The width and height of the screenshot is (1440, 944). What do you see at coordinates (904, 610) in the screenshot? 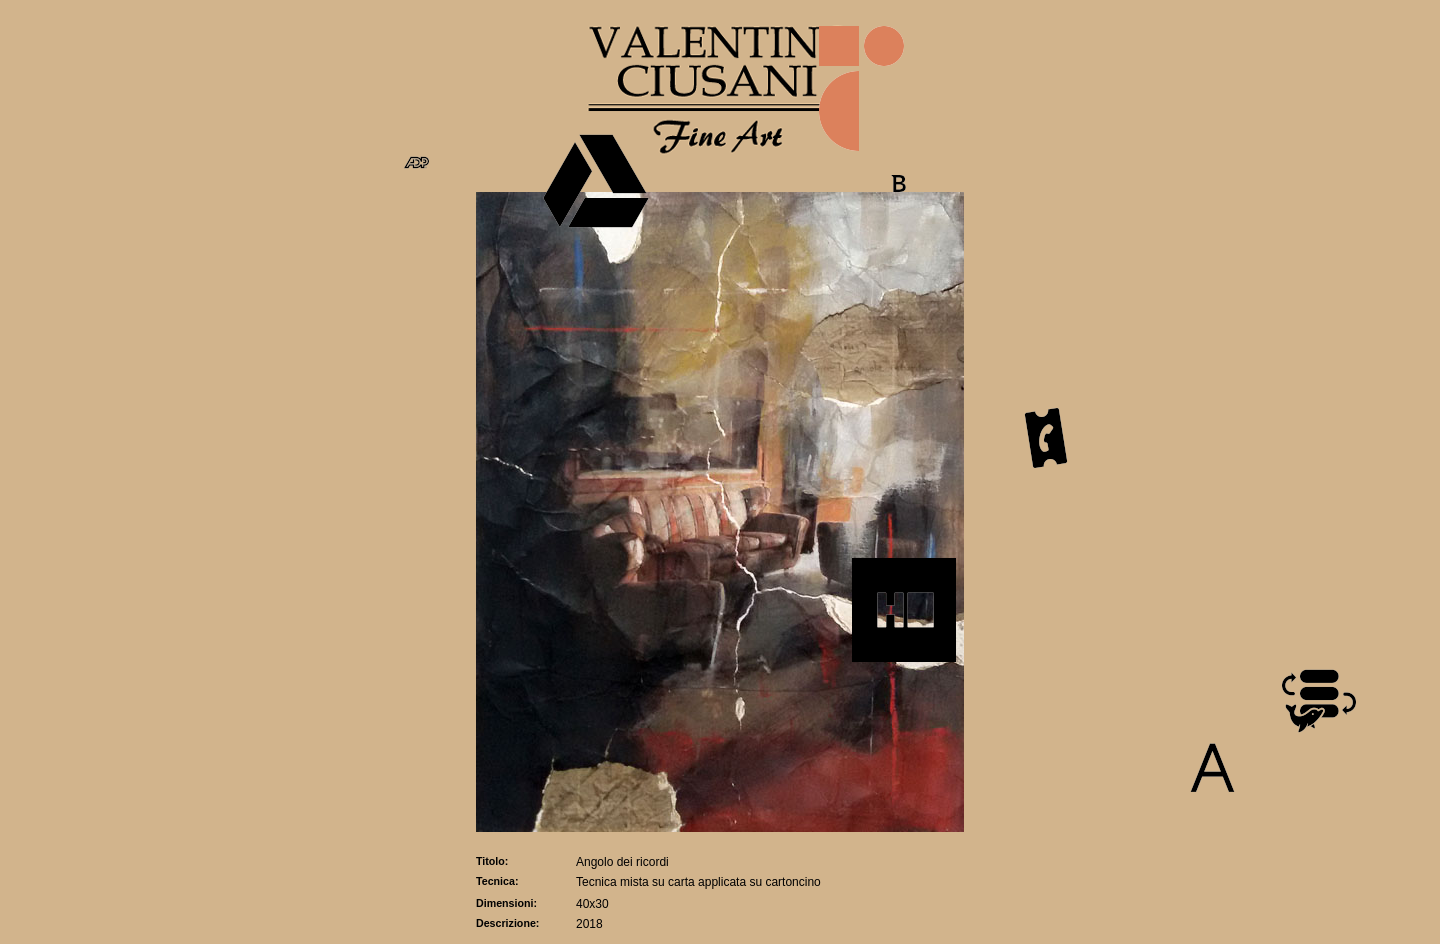
I see `link to HackerRank profile` at bounding box center [904, 610].